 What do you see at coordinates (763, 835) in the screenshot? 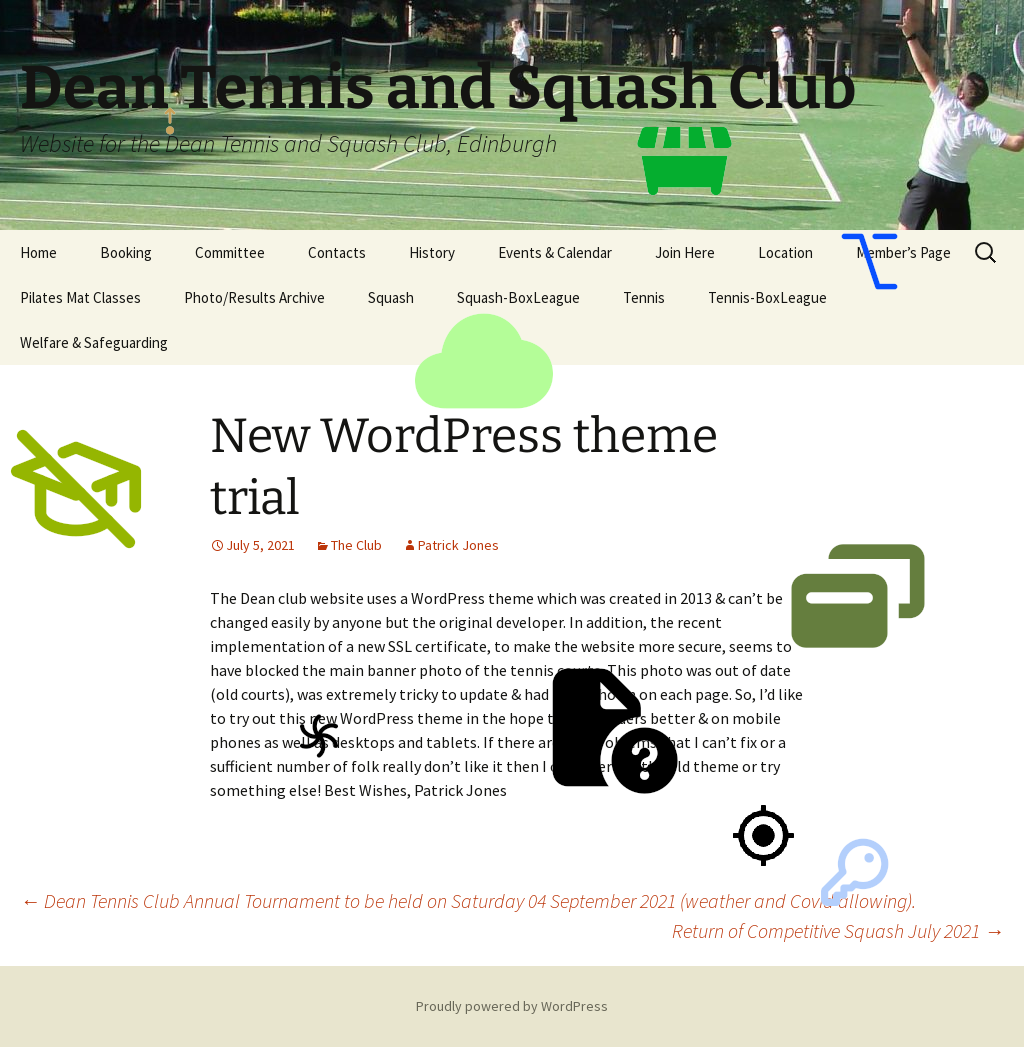
I see `center map on your current location` at bounding box center [763, 835].